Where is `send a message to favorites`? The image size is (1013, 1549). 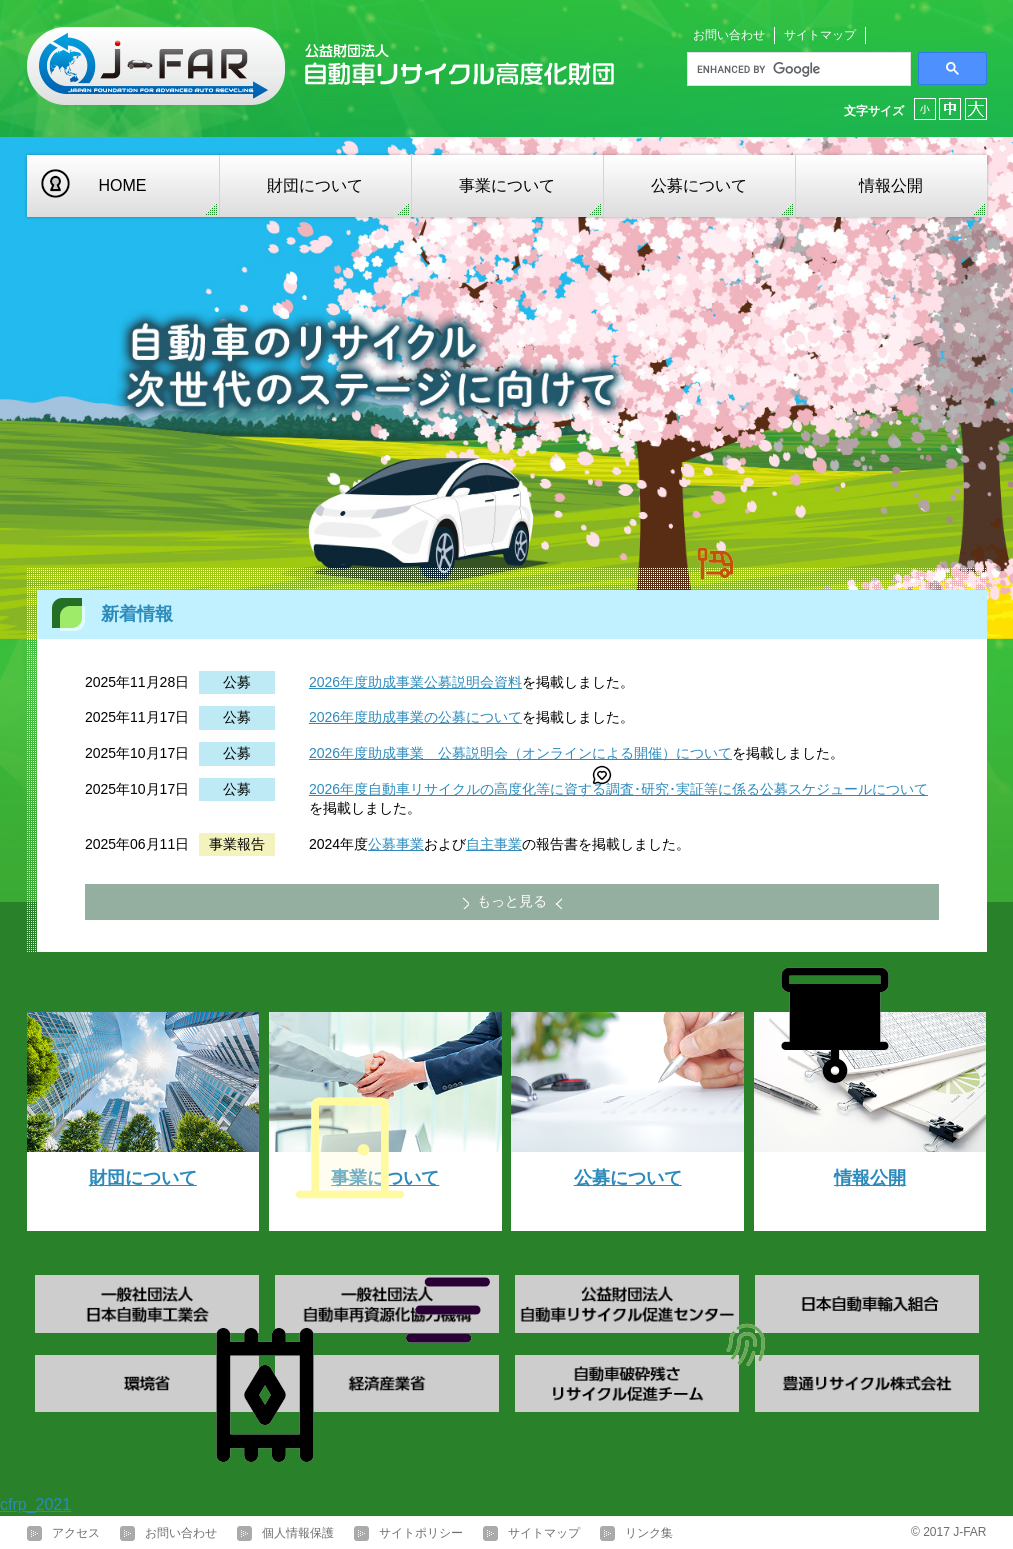
send a message to favorites is located at coordinates (602, 775).